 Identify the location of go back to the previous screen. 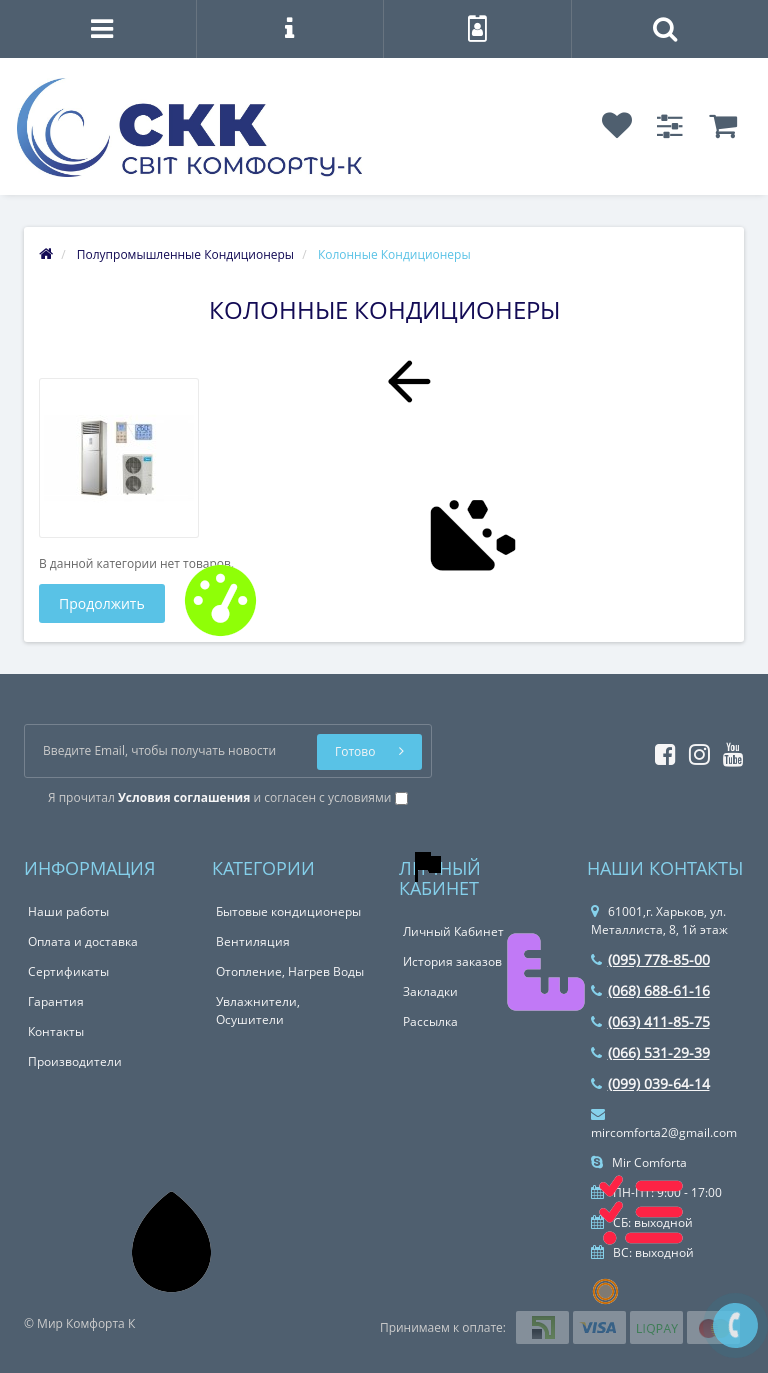
(409, 381).